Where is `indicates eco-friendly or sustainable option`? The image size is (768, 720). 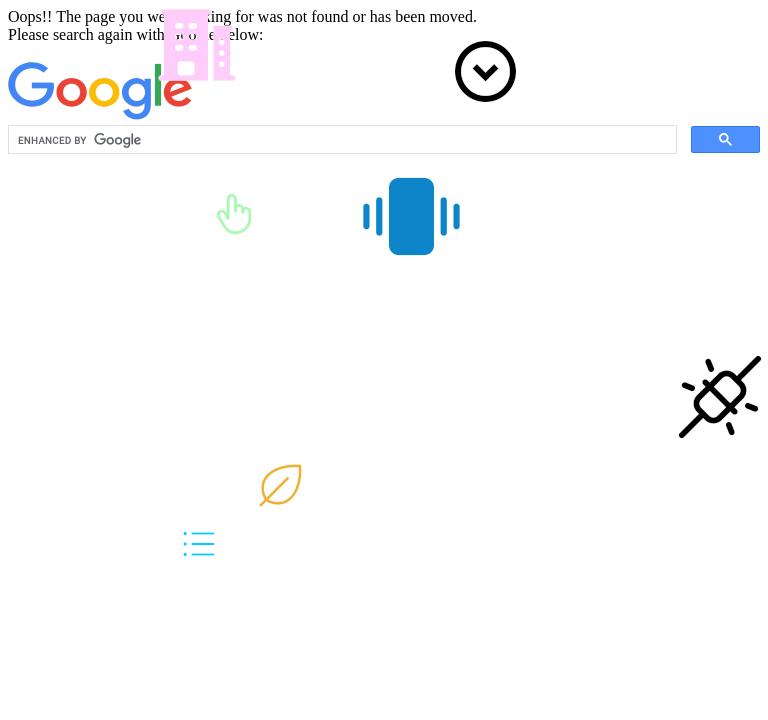 indicates eco-friendly or sustainable option is located at coordinates (280, 485).